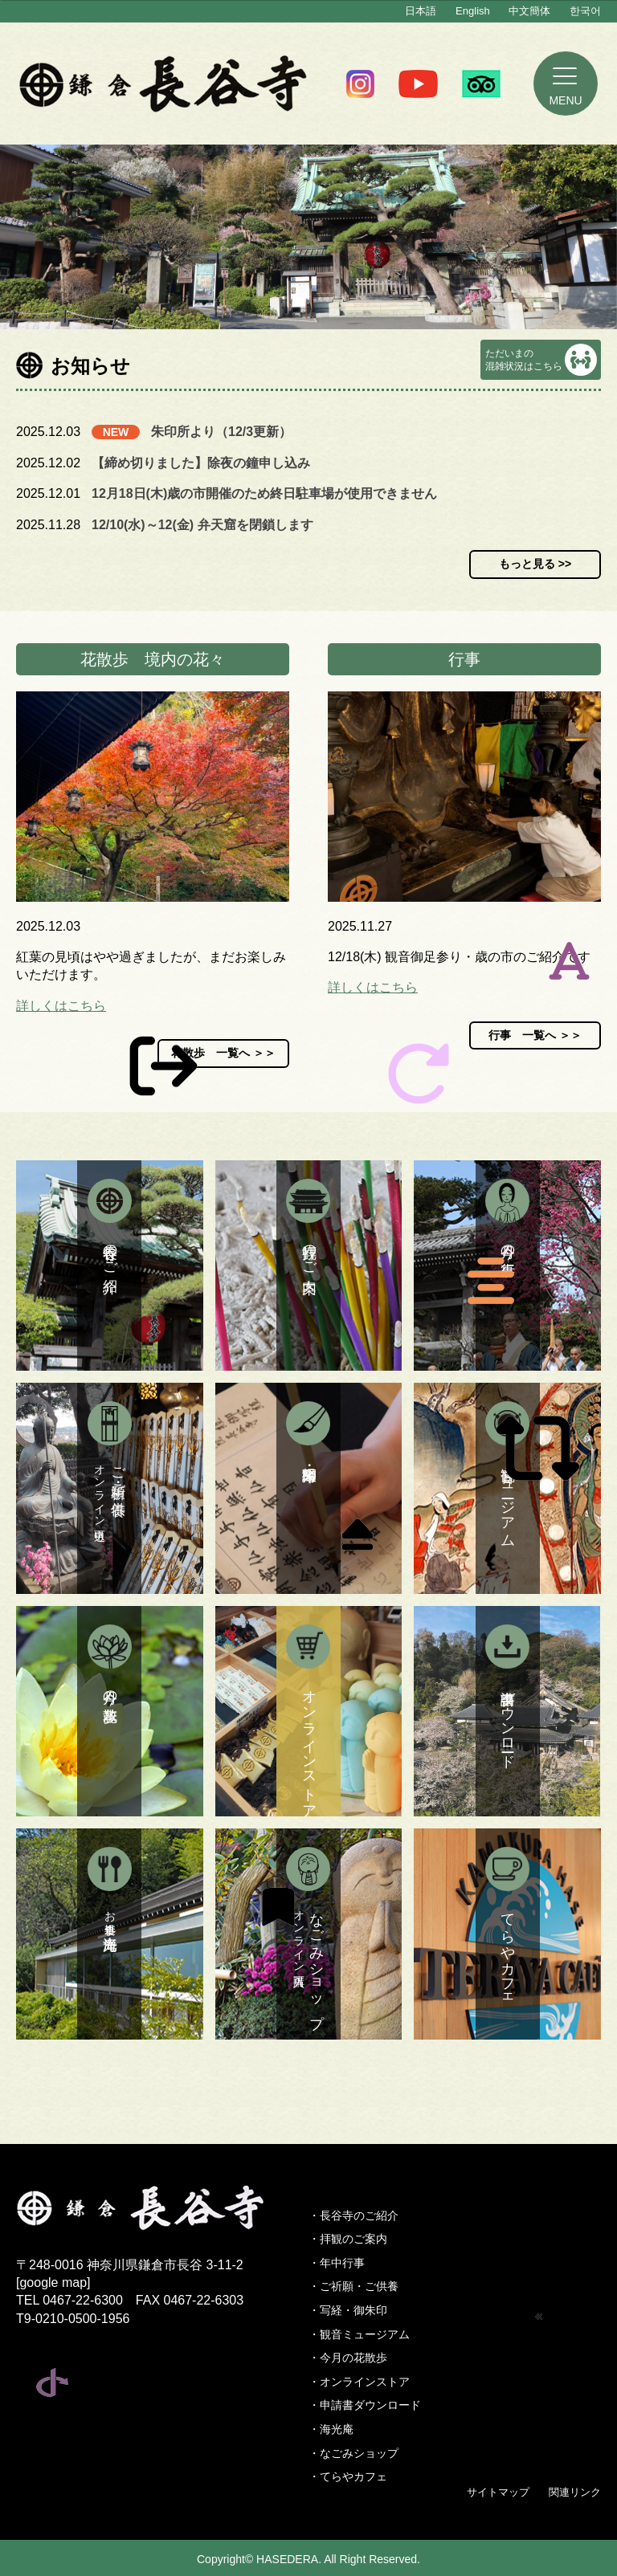  What do you see at coordinates (537, 1448) in the screenshot?
I see `retweet or repost this content` at bounding box center [537, 1448].